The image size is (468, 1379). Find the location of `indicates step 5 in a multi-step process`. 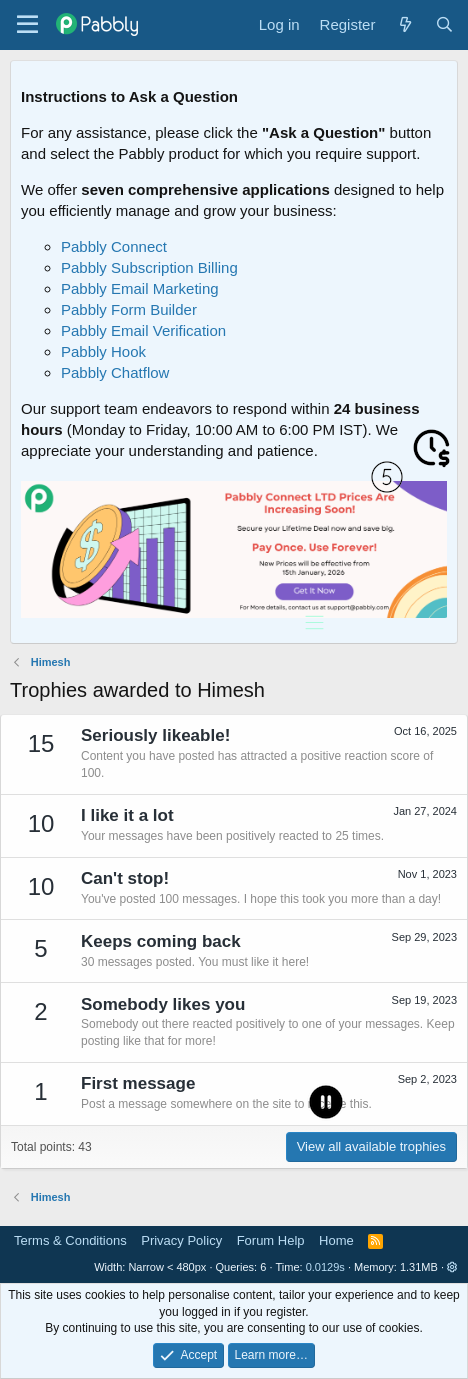

indicates step 5 in a multi-step process is located at coordinates (387, 477).